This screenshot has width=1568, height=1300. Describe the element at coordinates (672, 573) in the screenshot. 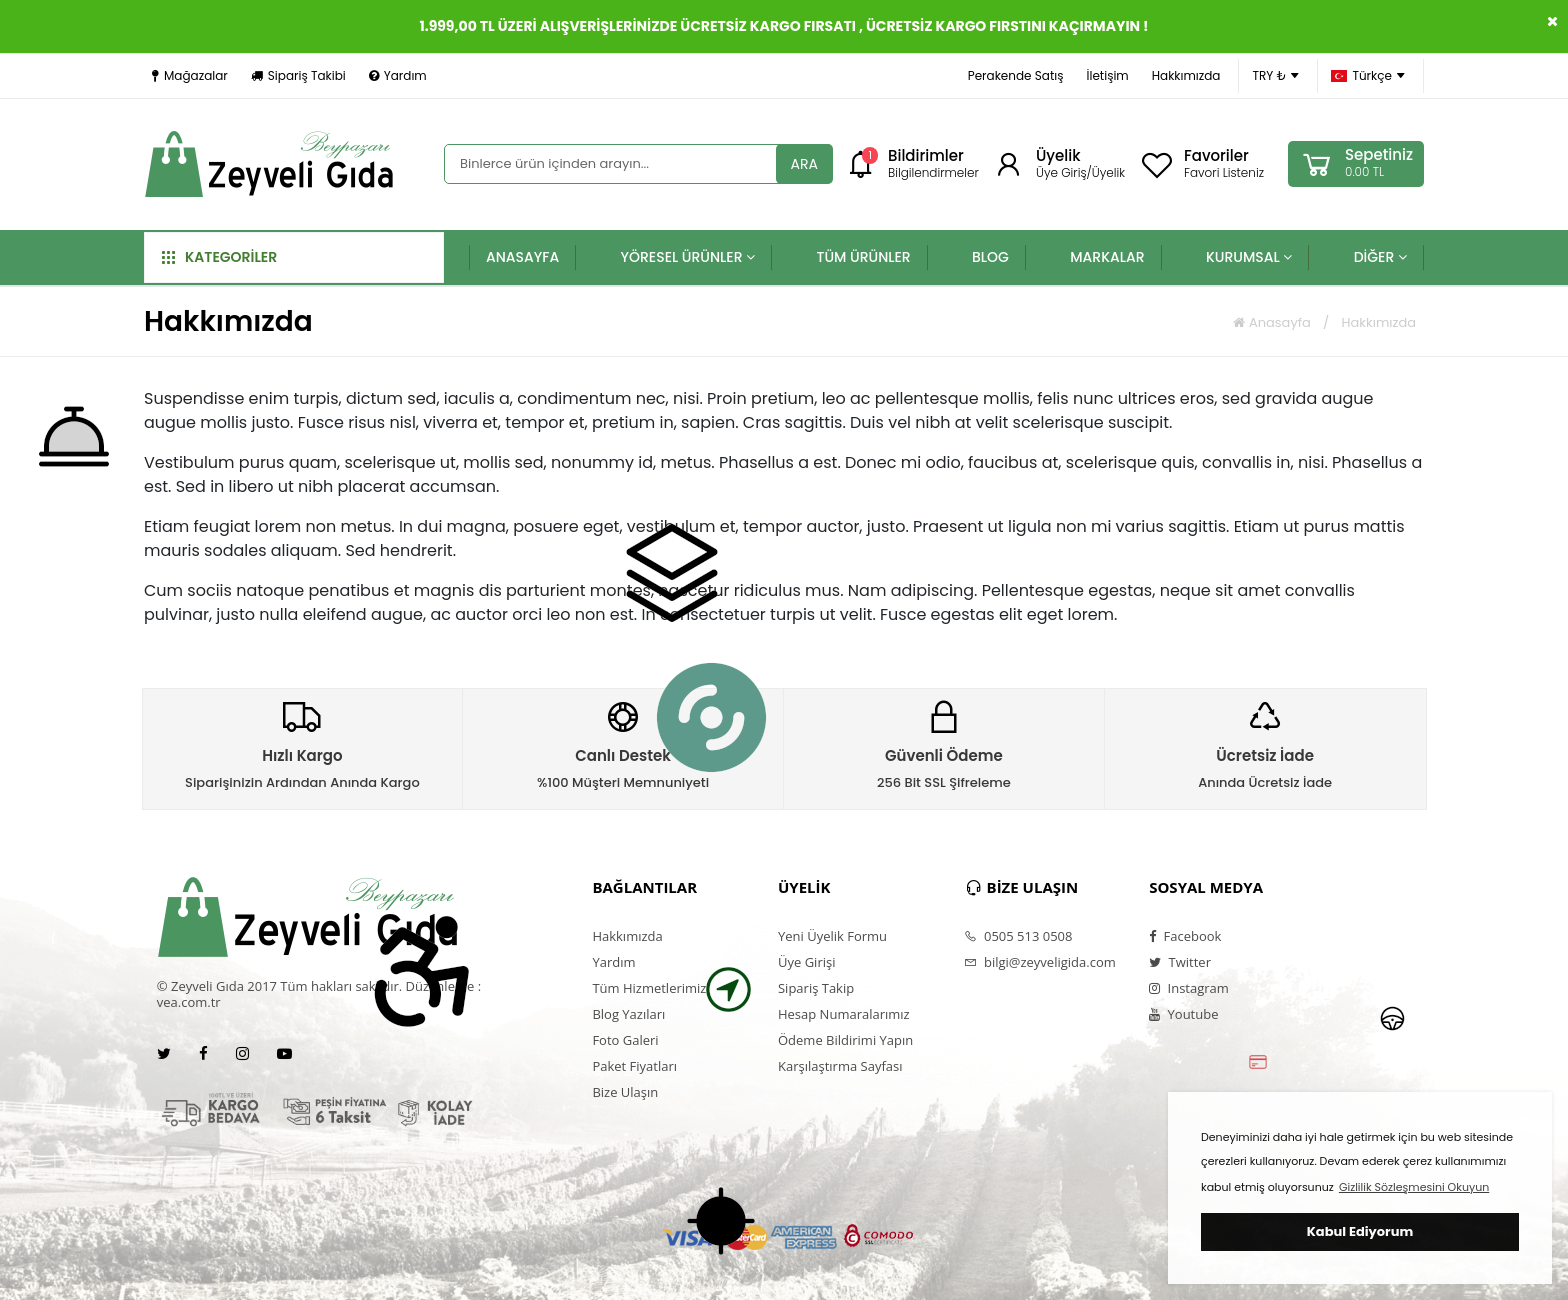

I see `view layers or stacked content` at that location.